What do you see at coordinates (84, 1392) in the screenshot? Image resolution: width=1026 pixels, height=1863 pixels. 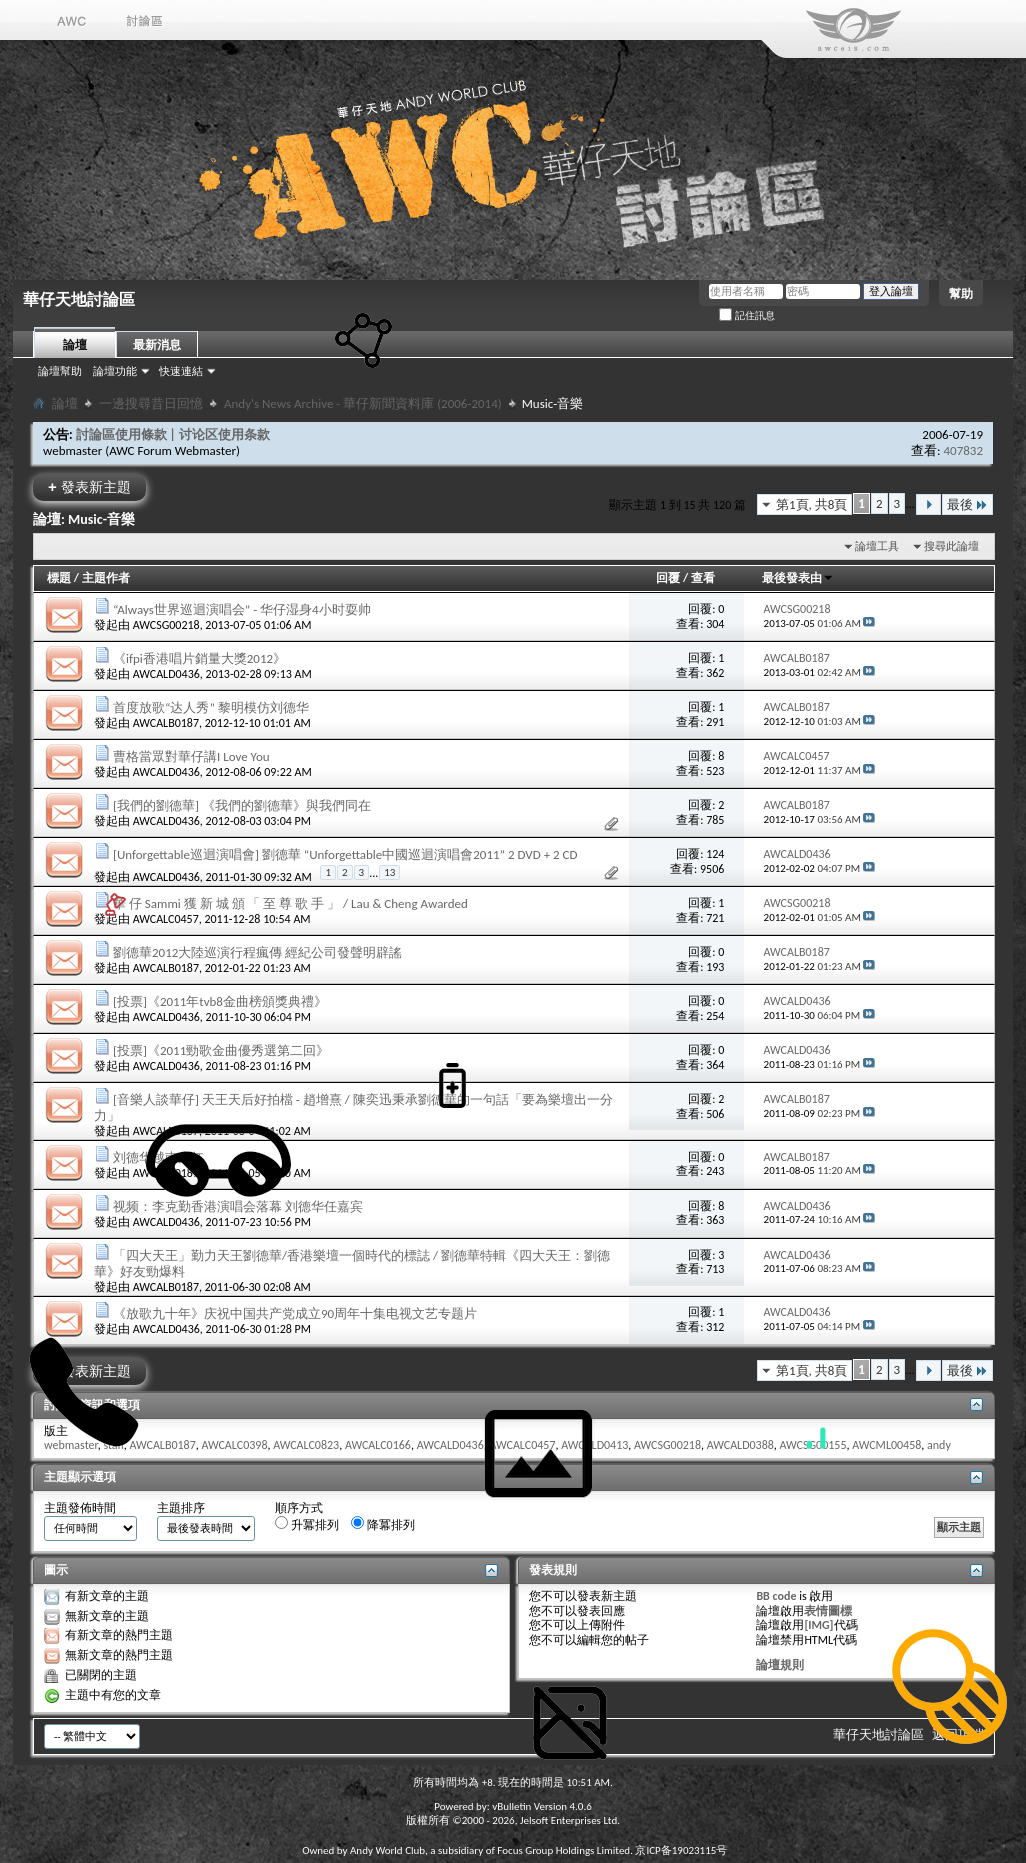 I see `make a phone call` at bounding box center [84, 1392].